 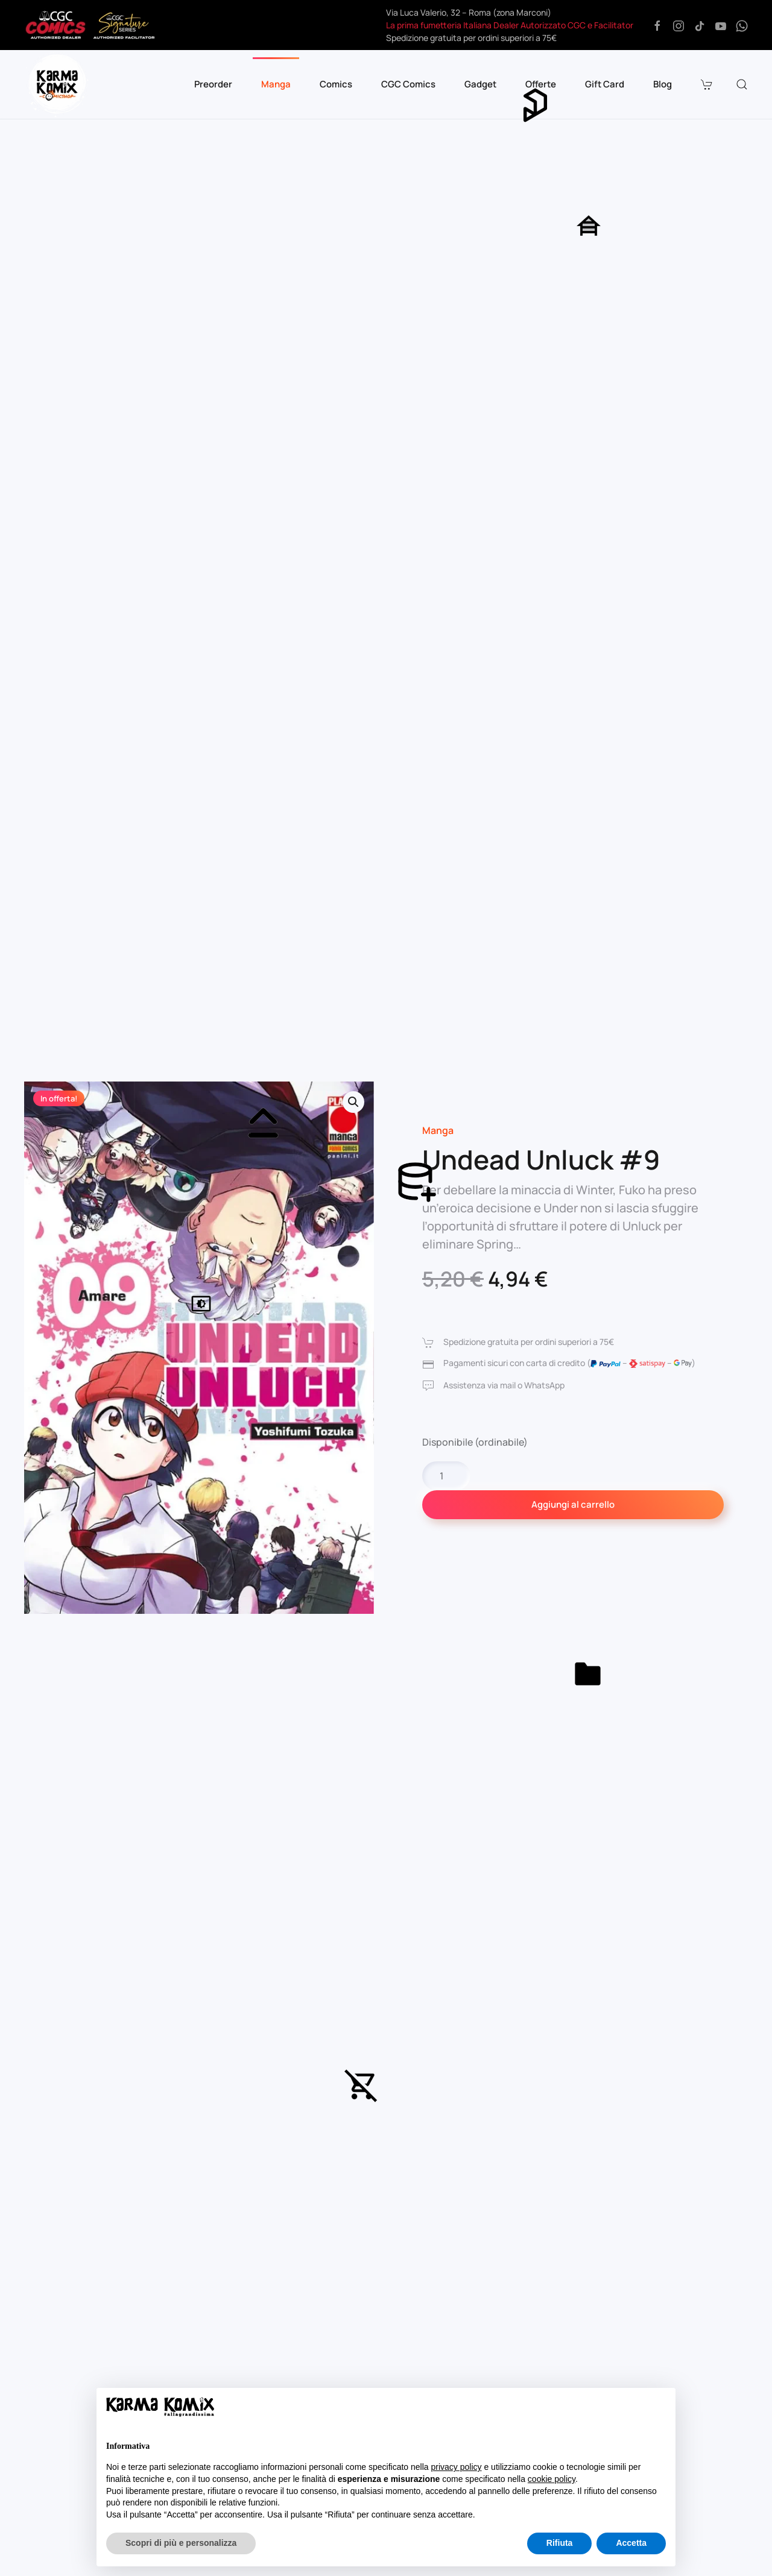 I want to click on open Printables 3D printing community, so click(x=535, y=105).